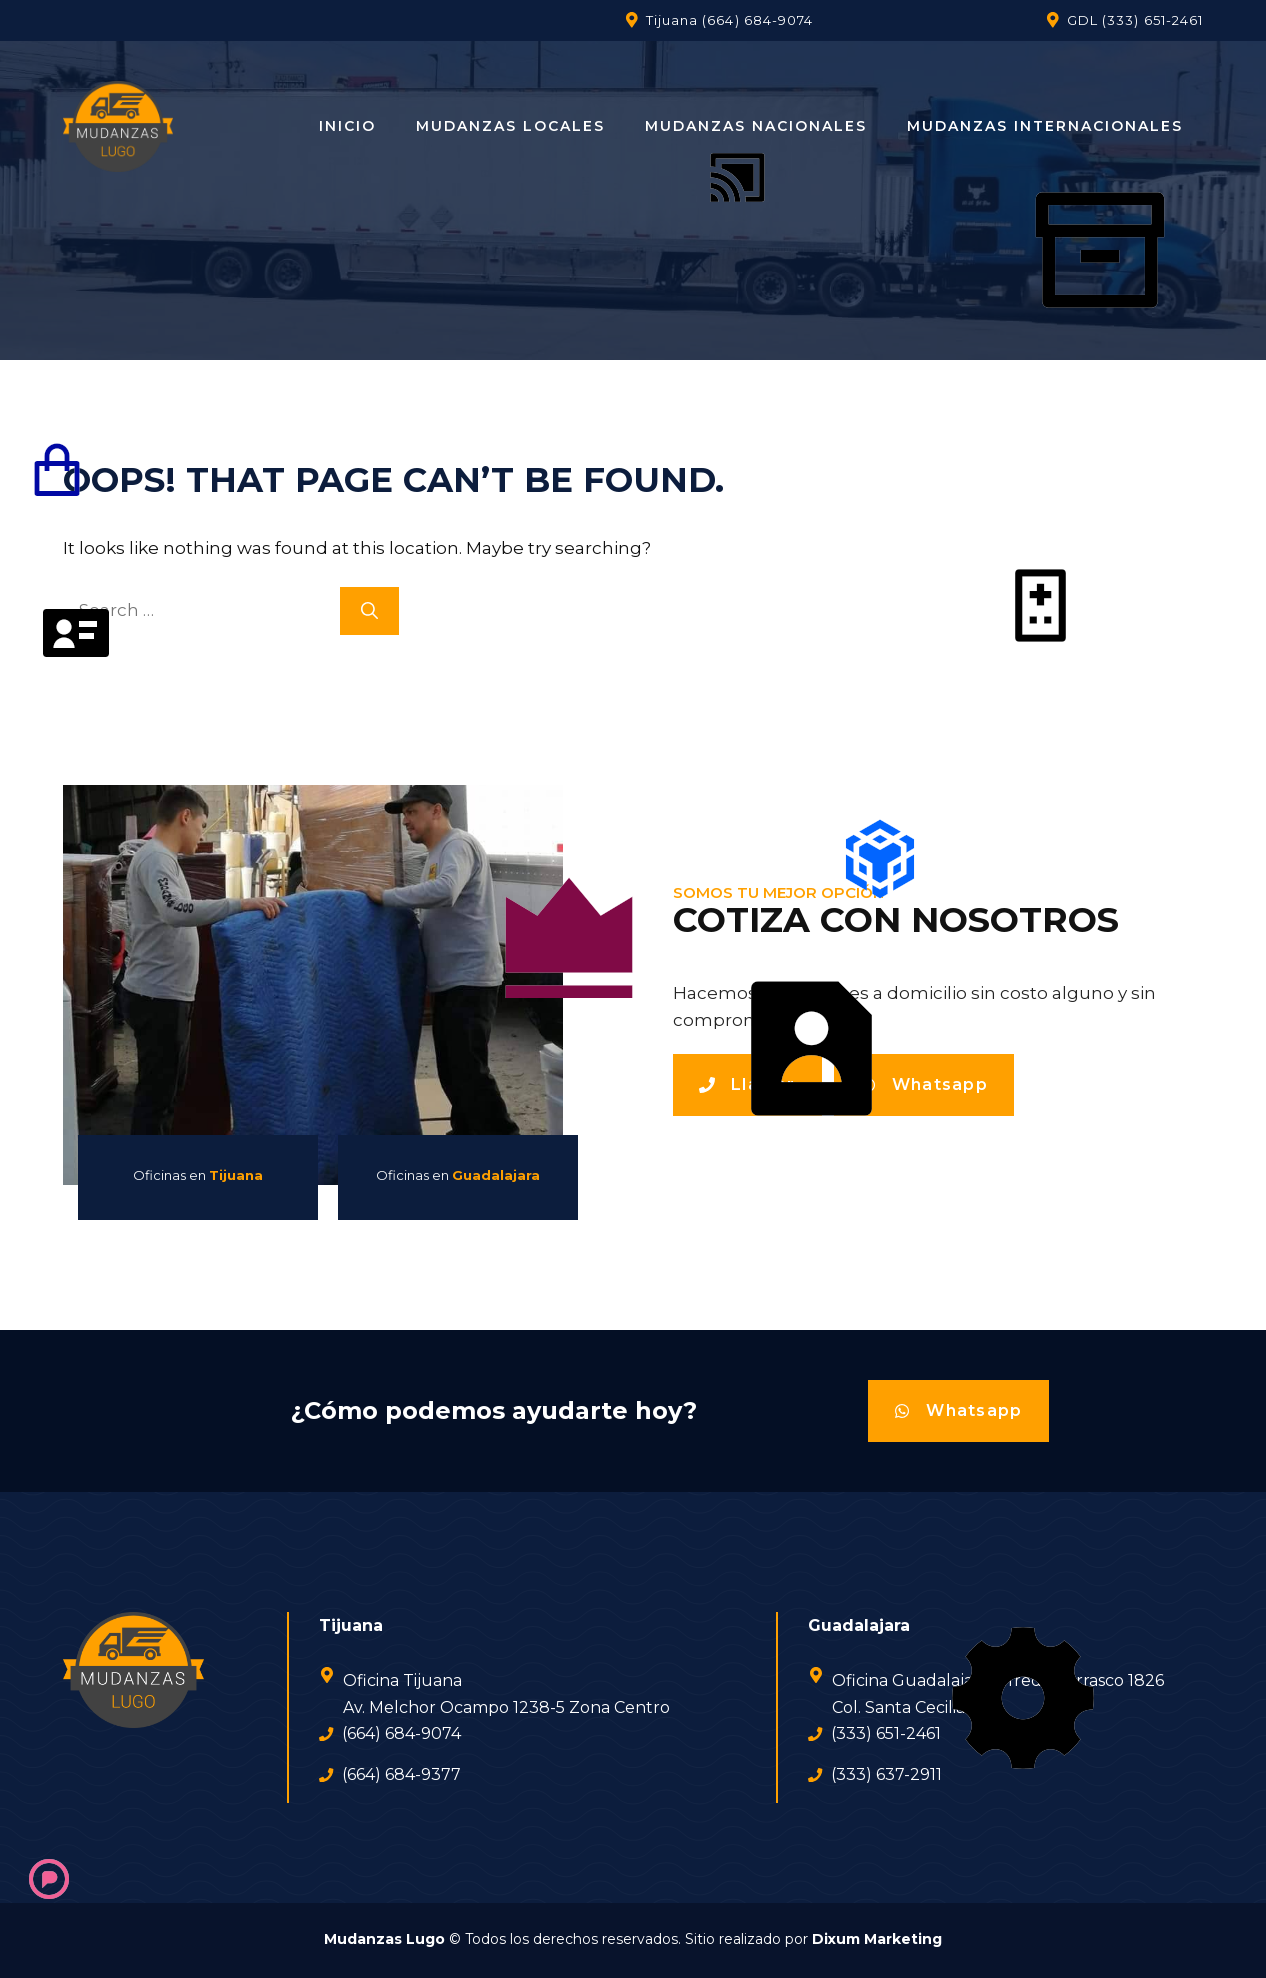 The width and height of the screenshot is (1266, 1978). What do you see at coordinates (880, 859) in the screenshot?
I see `binance coin (BNB) cryptocurrency logo` at bounding box center [880, 859].